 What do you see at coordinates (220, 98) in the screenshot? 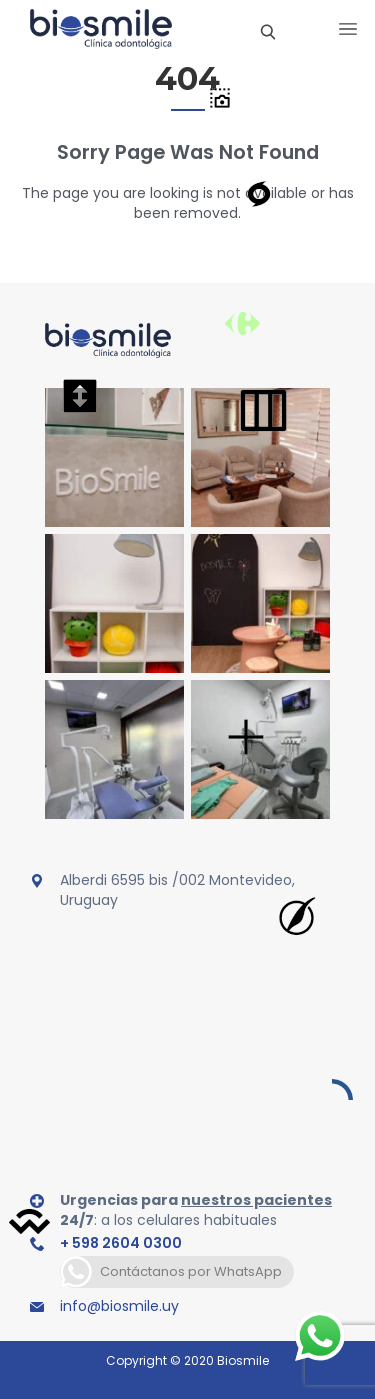
I see `capture a screenshot of the current screen` at bounding box center [220, 98].